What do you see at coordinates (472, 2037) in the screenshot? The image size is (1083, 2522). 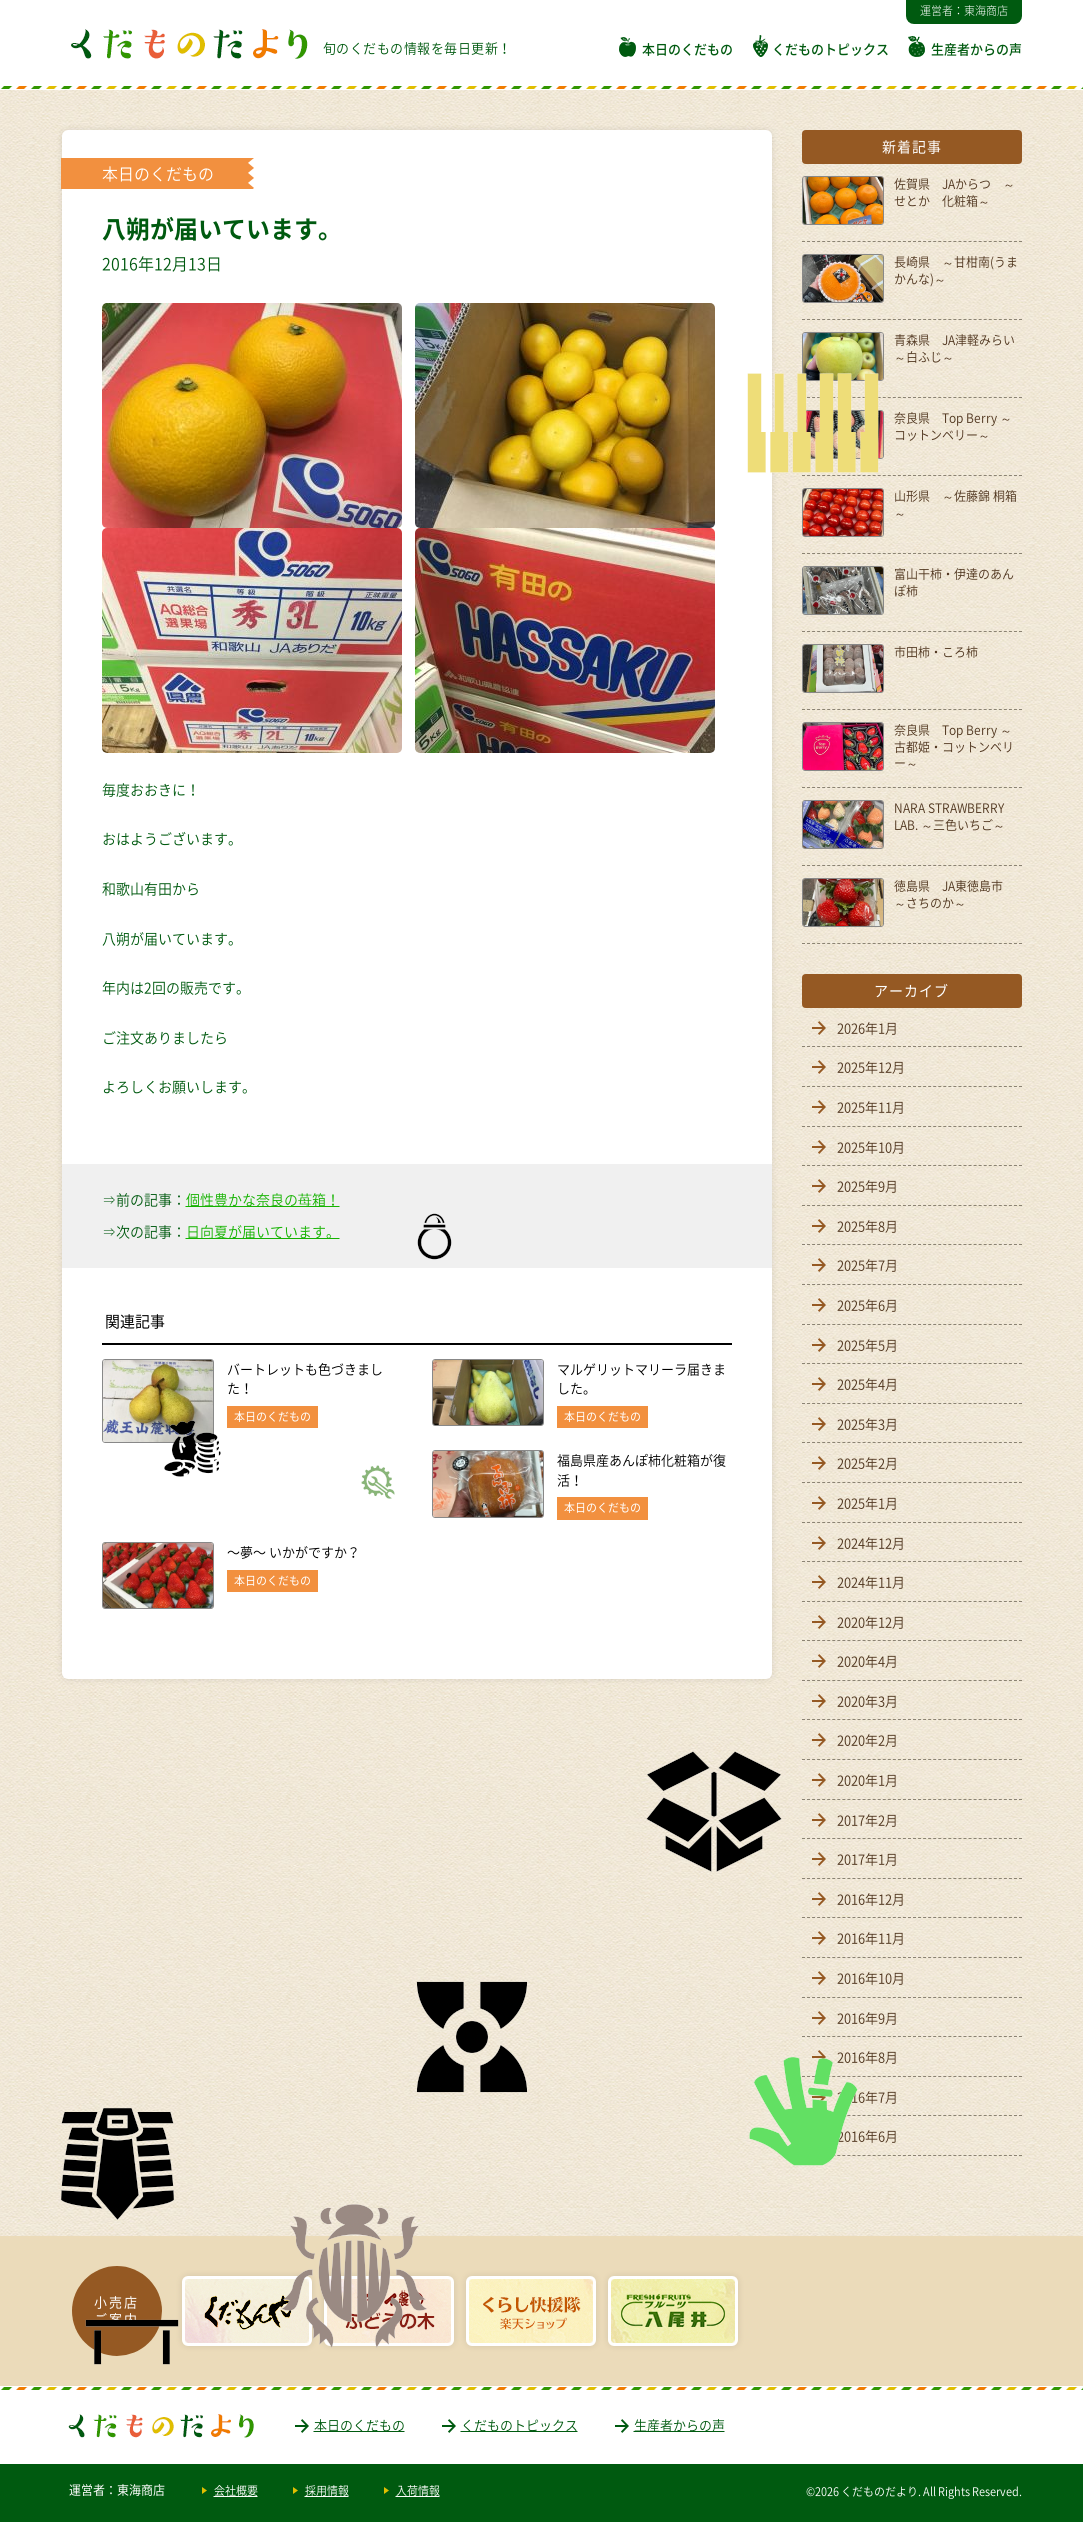 I see `radiation or hazard warning indicator` at bounding box center [472, 2037].